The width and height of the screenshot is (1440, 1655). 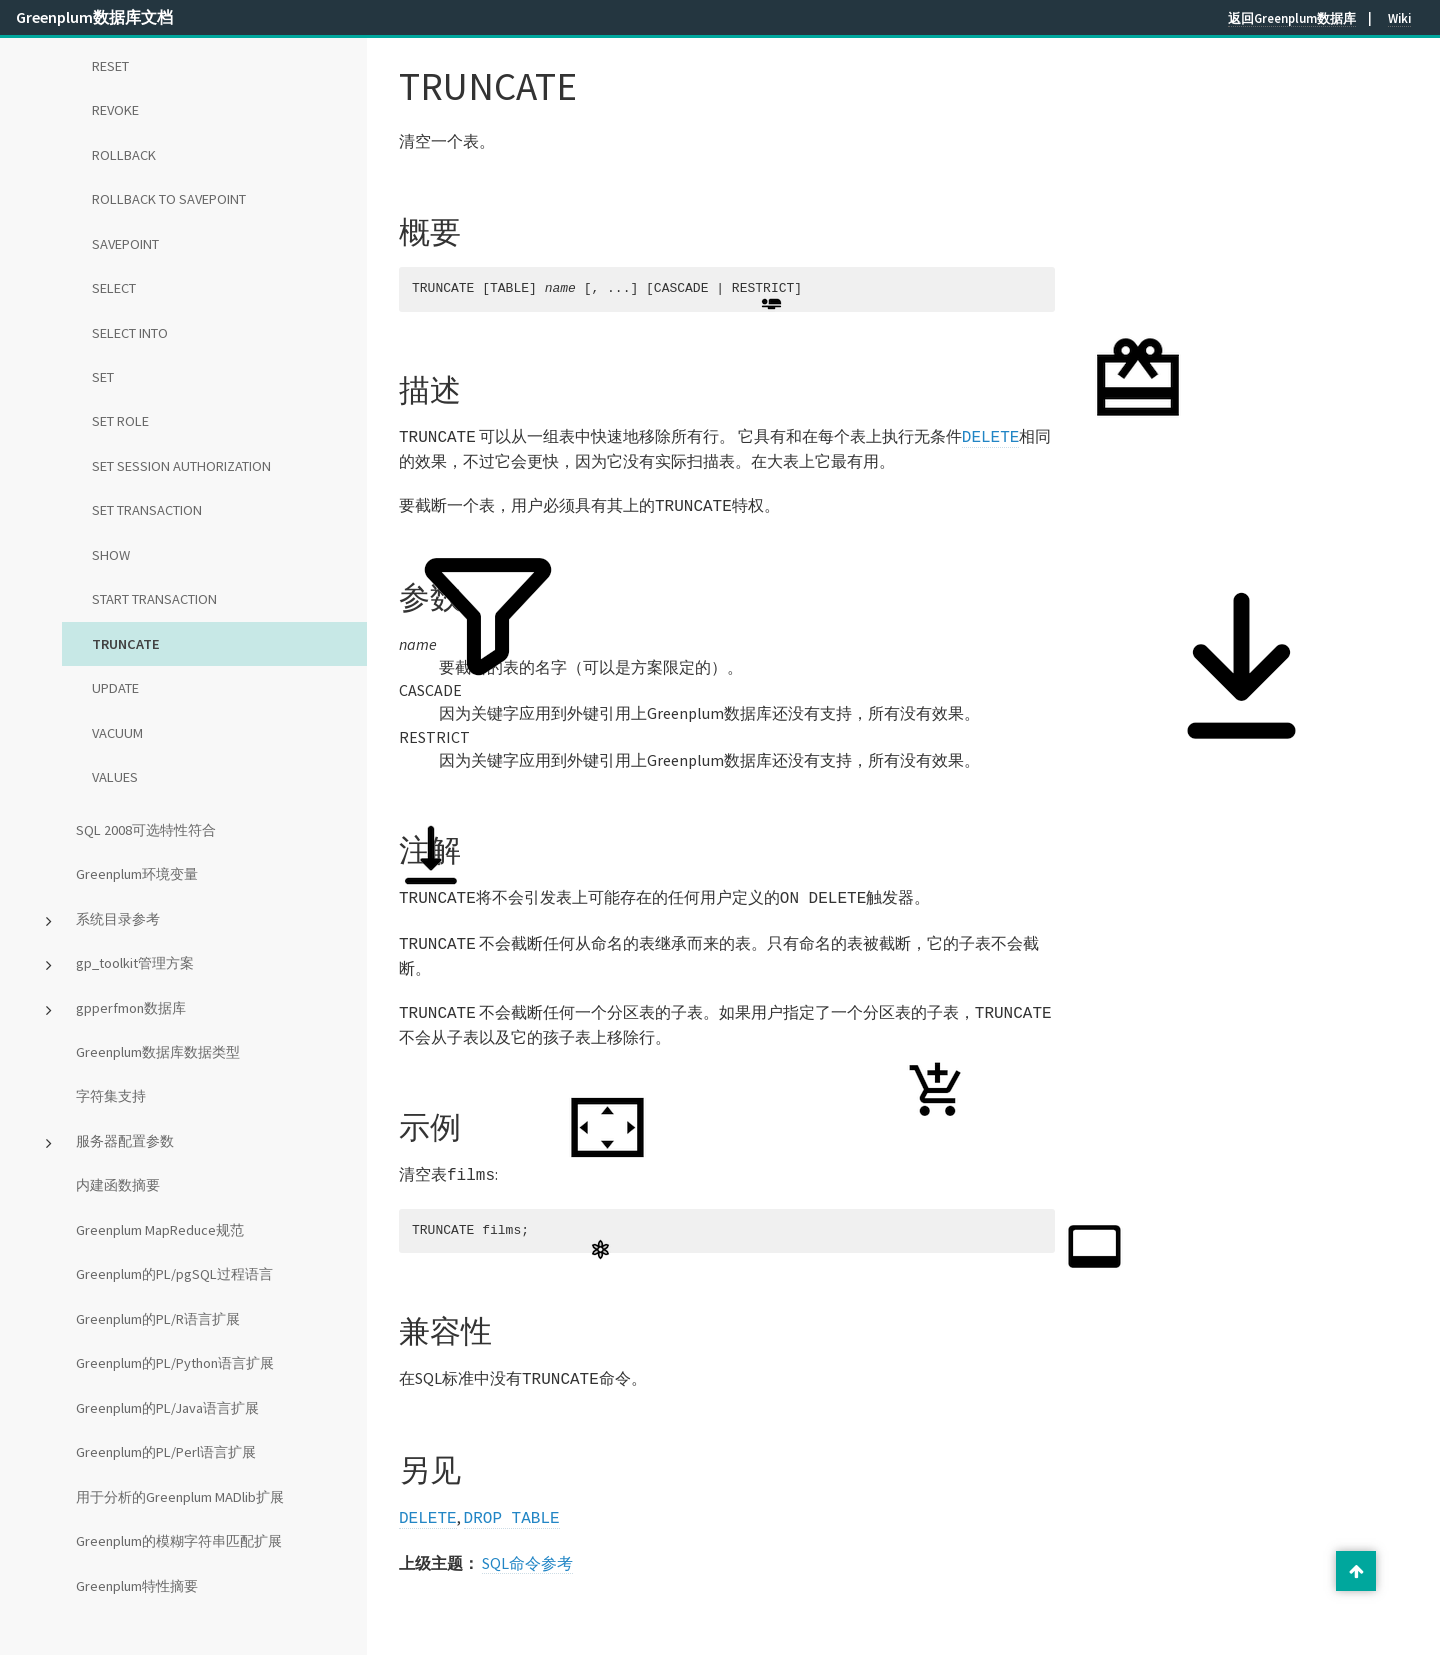 What do you see at coordinates (1094, 1246) in the screenshot?
I see `video player with subtitle or caption bar` at bounding box center [1094, 1246].